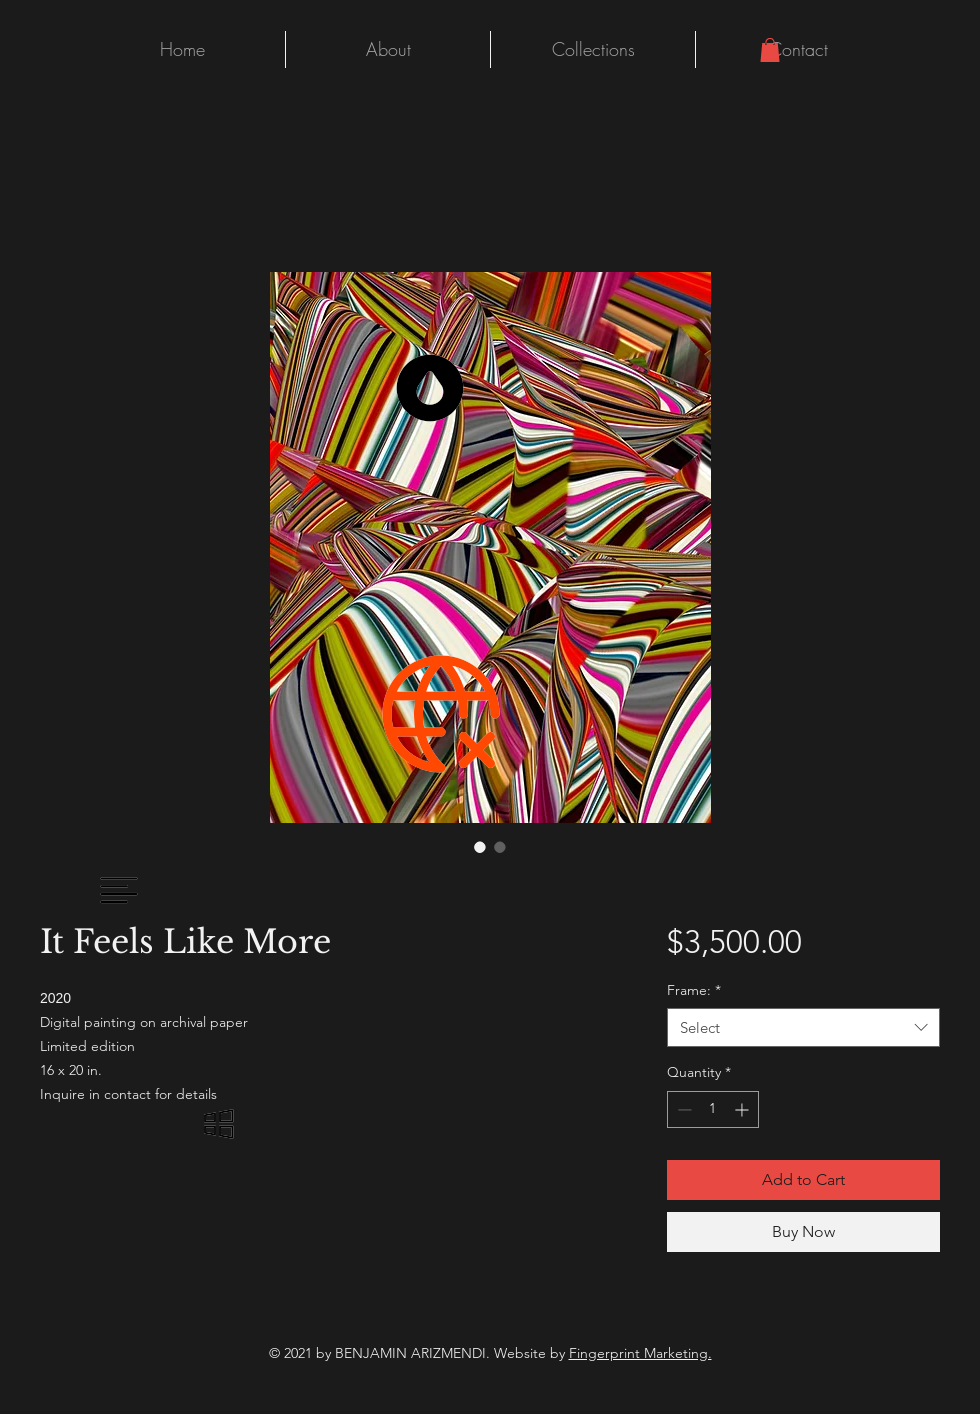 The height and width of the screenshot is (1414, 980). What do you see at coordinates (220, 1124) in the screenshot?
I see `open windows start menu` at bounding box center [220, 1124].